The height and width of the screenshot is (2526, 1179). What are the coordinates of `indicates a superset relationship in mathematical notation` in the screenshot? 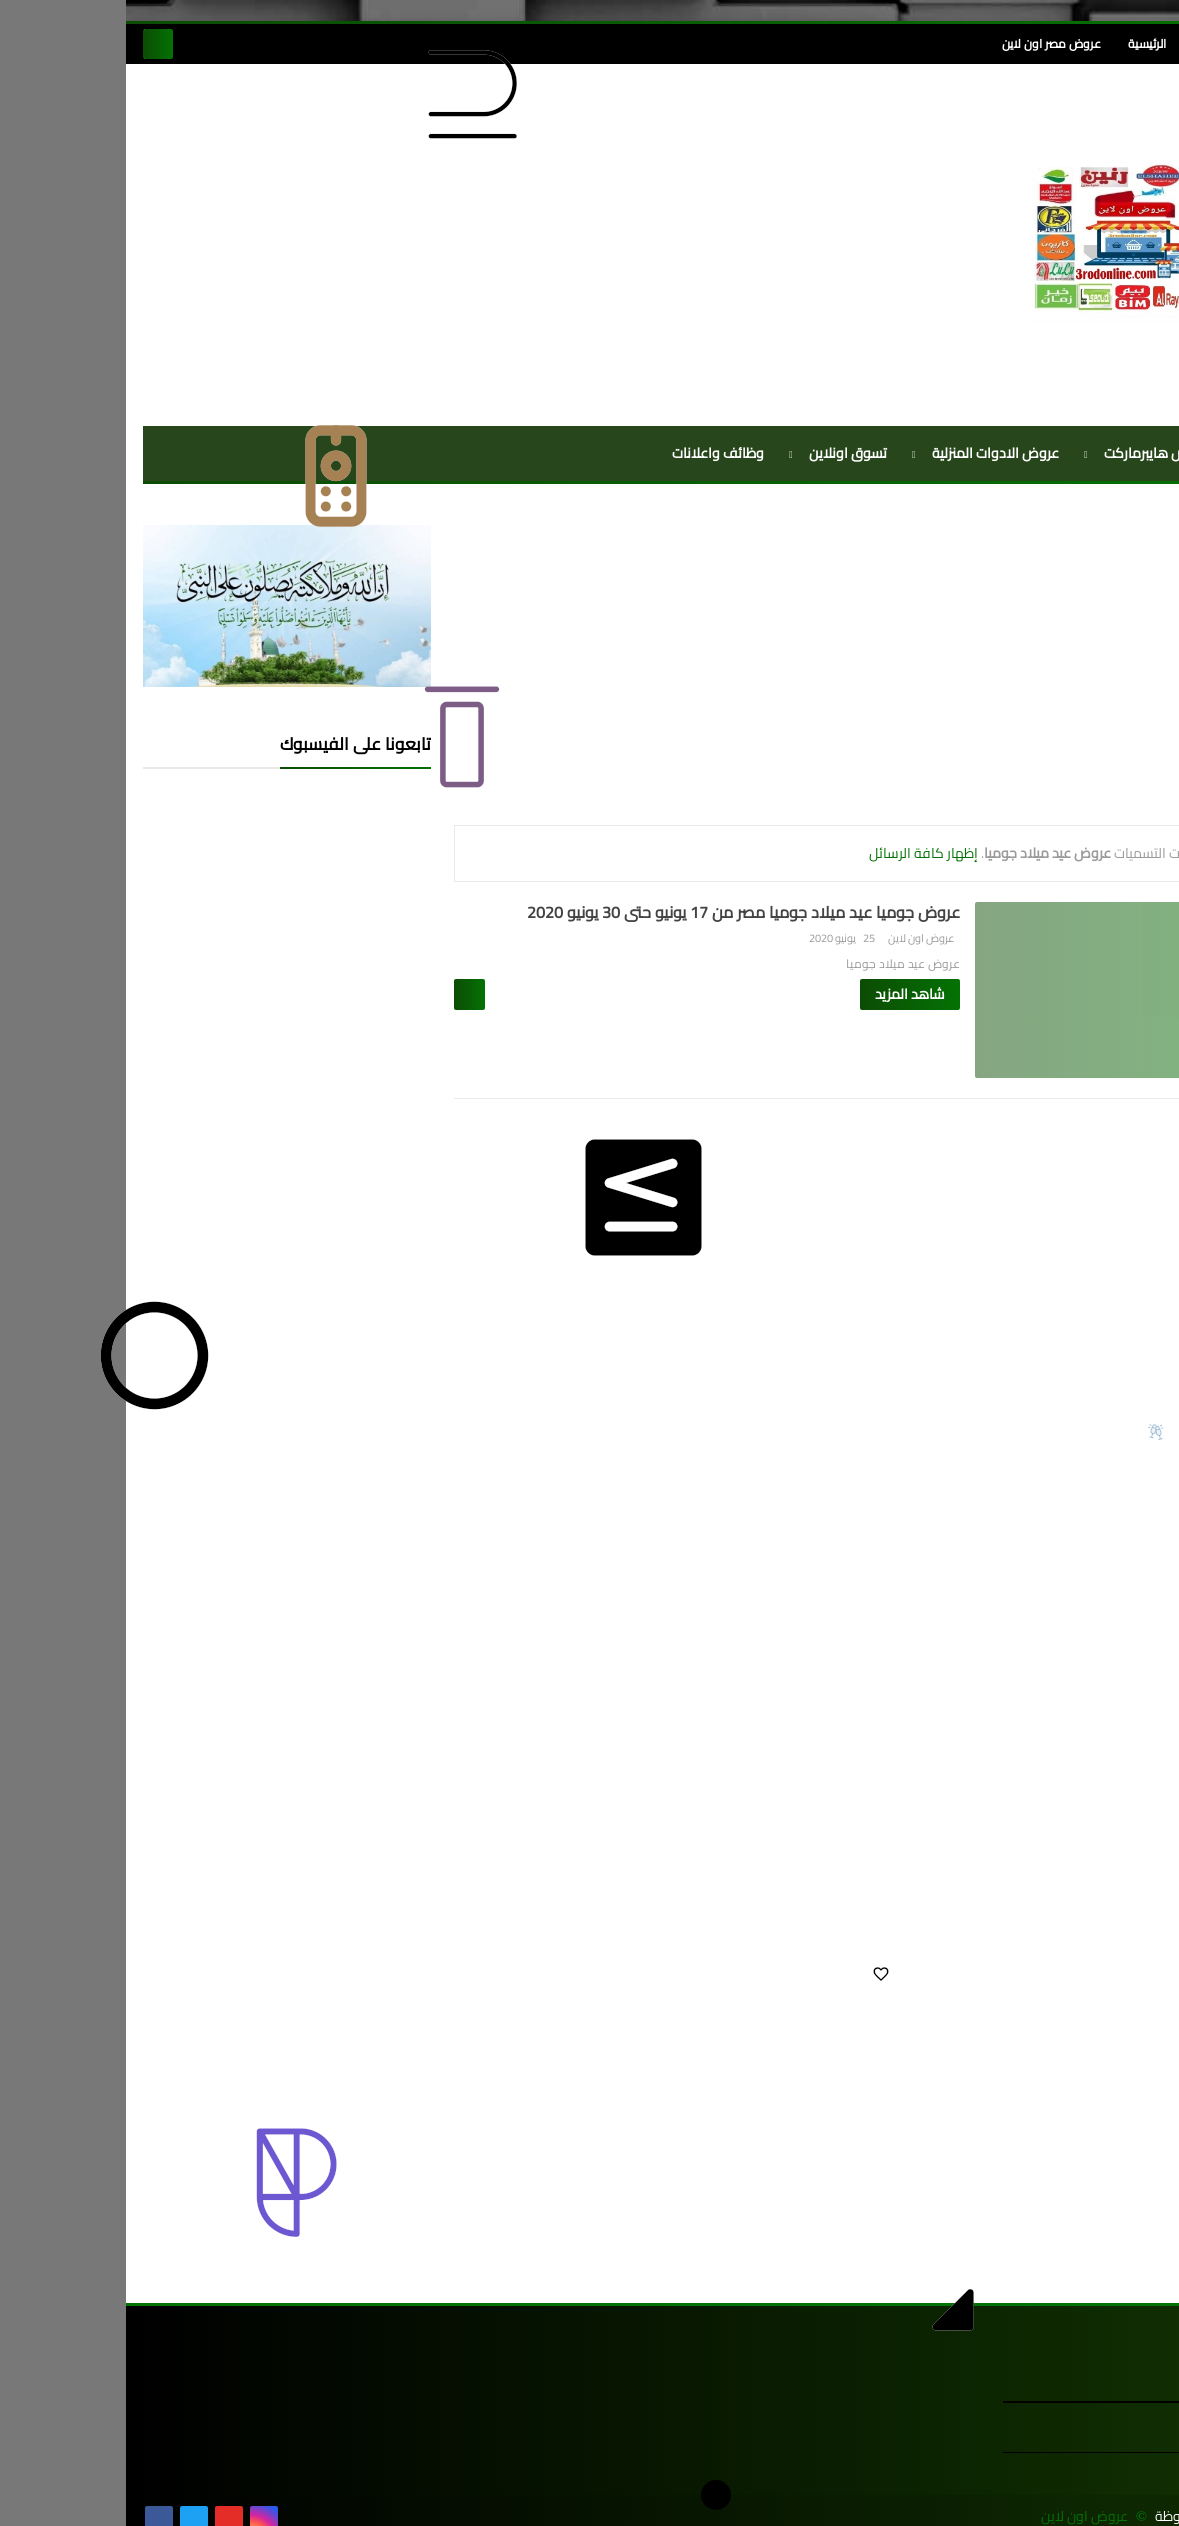 It's located at (470, 96).